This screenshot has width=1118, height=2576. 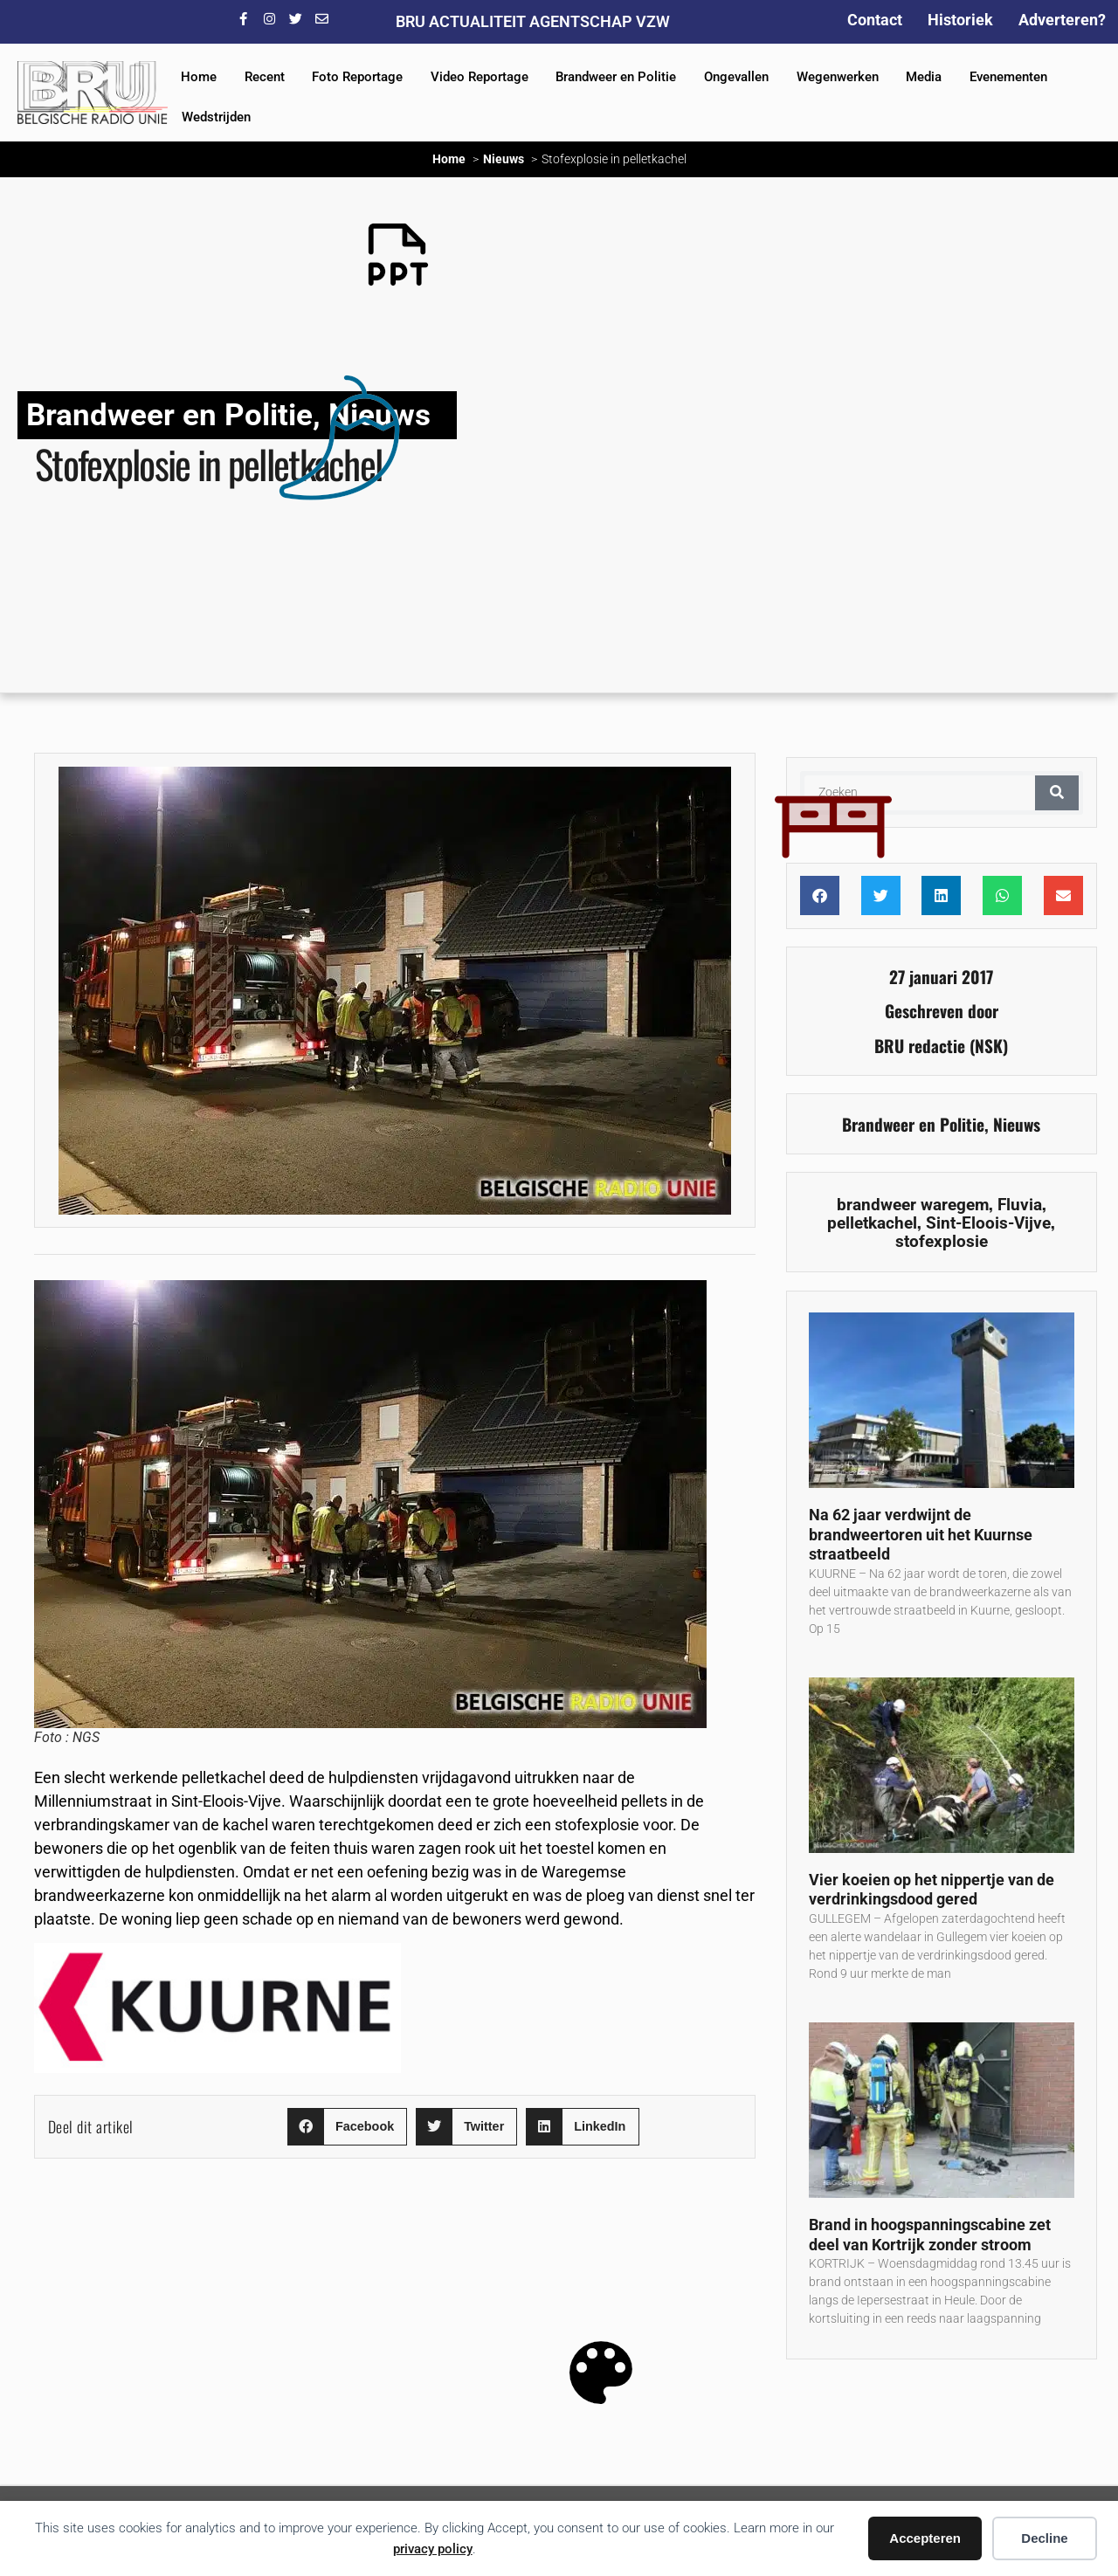 I want to click on open a PowerPoint presentation file, so click(x=397, y=257).